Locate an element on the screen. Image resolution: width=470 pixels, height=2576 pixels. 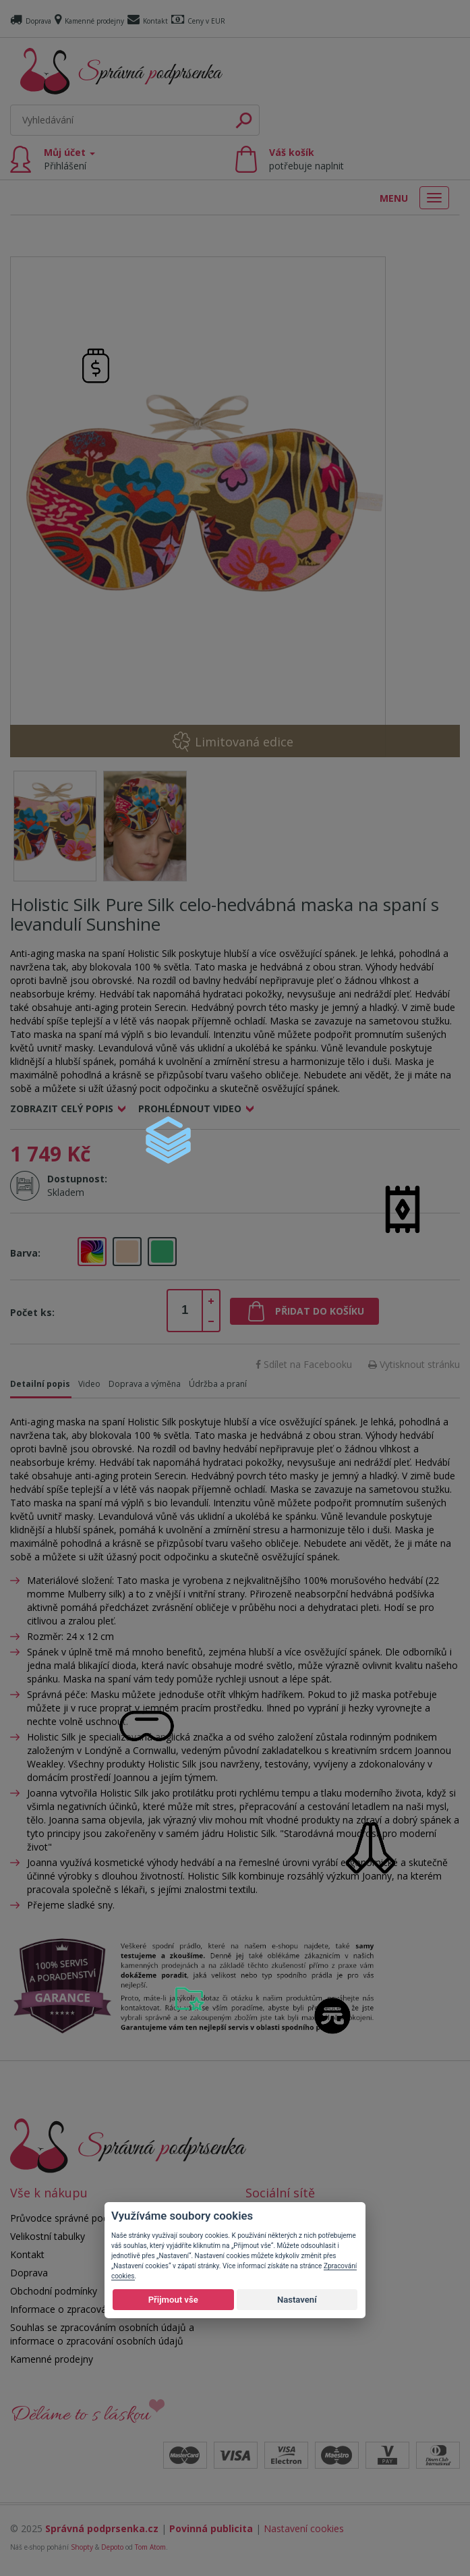
view or manage home decor items is located at coordinates (403, 1209).